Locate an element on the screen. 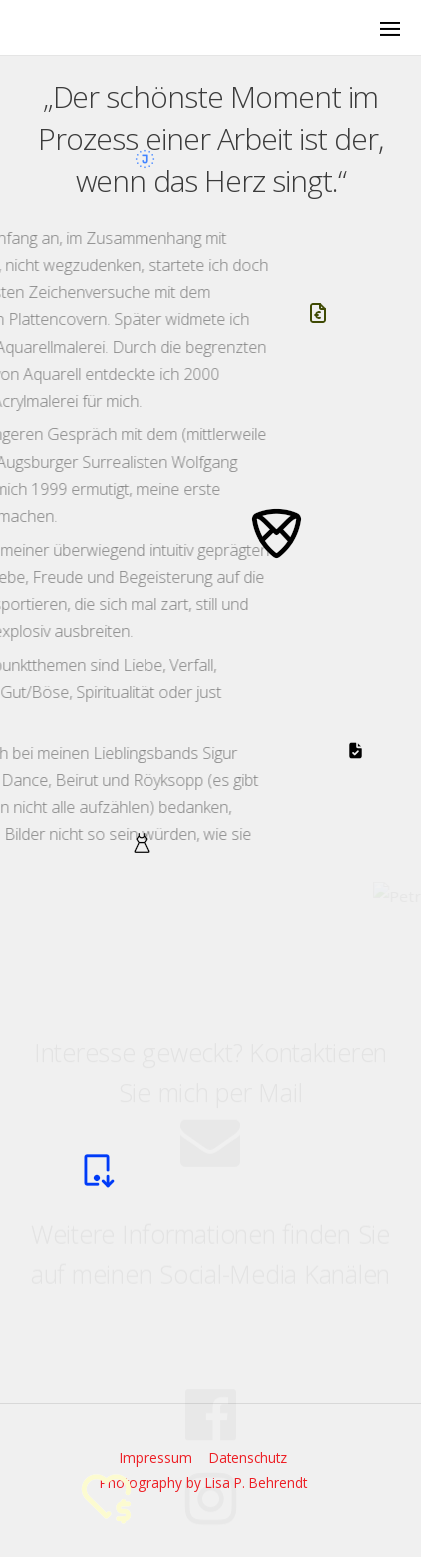  open ctemplar secure email service is located at coordinates (276, 533).